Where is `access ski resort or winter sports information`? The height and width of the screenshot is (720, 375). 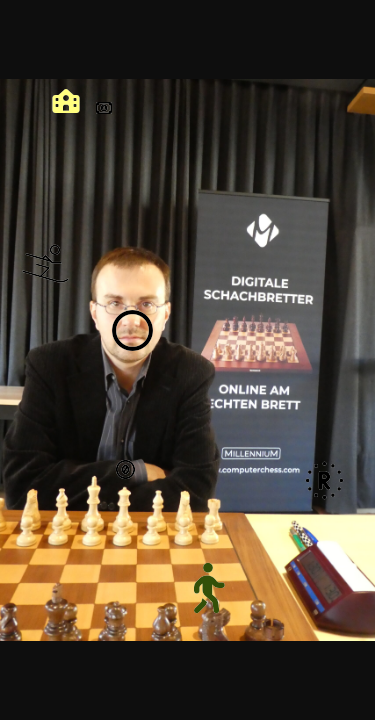 access ski resort or winter sports information is located at coordinates (45, 264).